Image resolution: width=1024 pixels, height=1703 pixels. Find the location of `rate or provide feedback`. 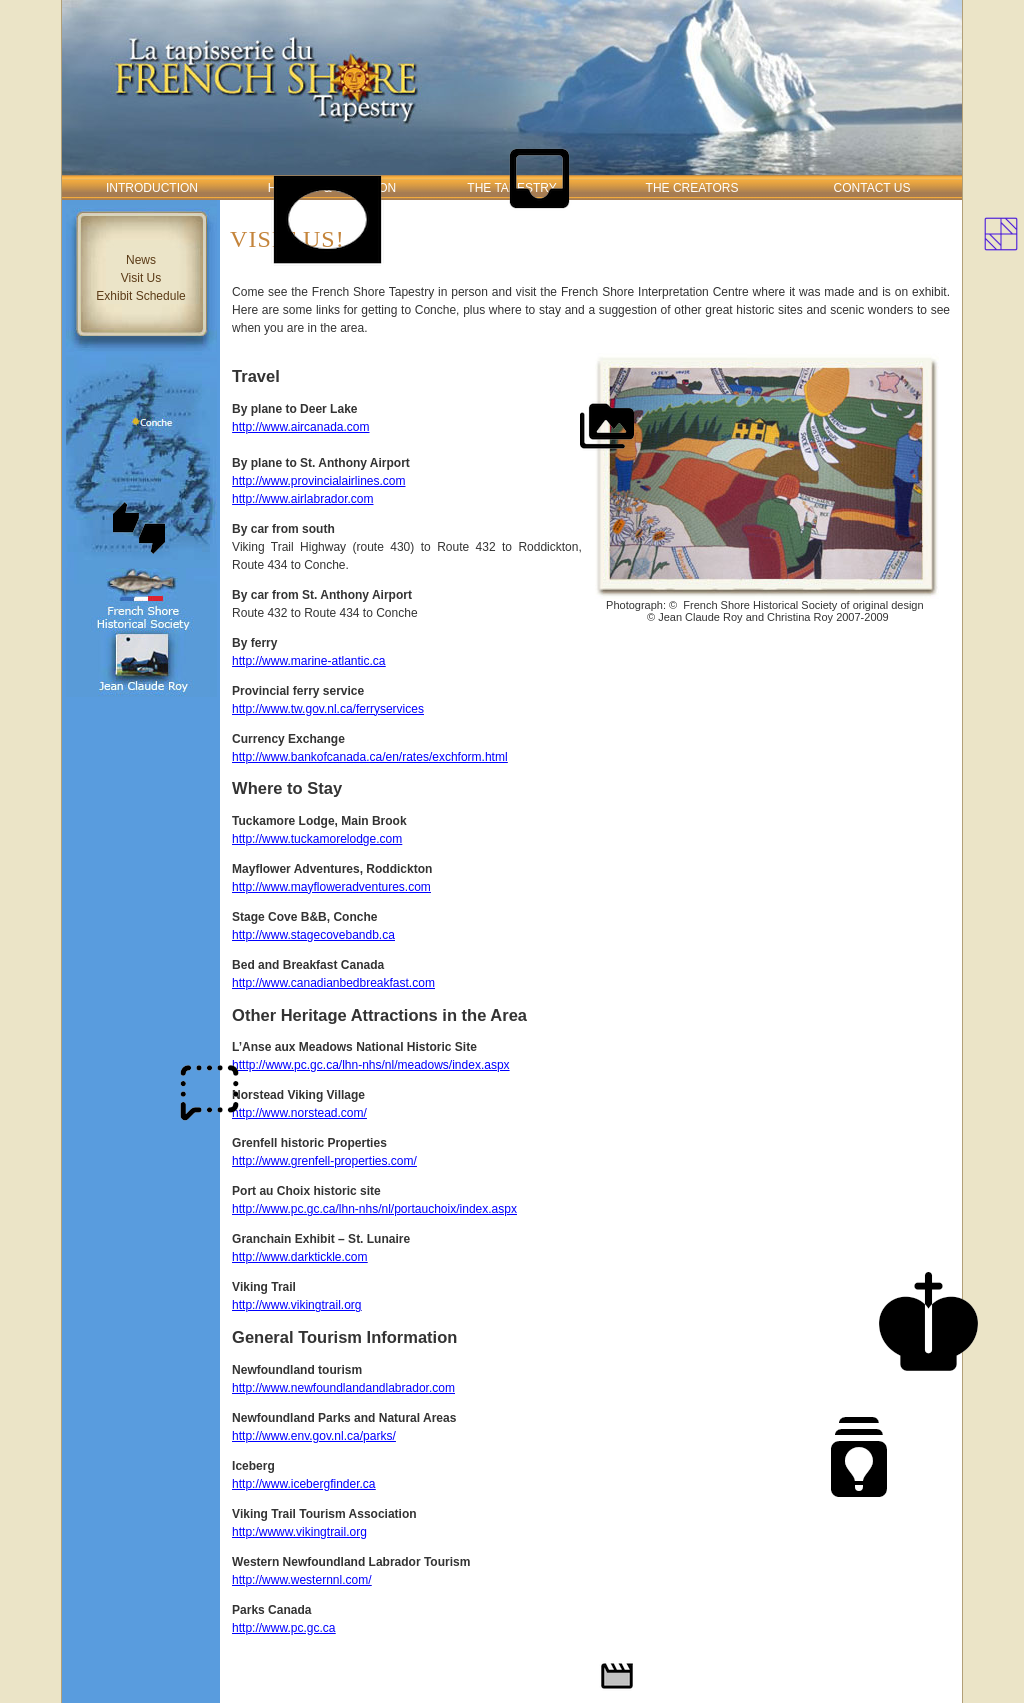

rate or provide feedback is located at coordinates (139, 528).